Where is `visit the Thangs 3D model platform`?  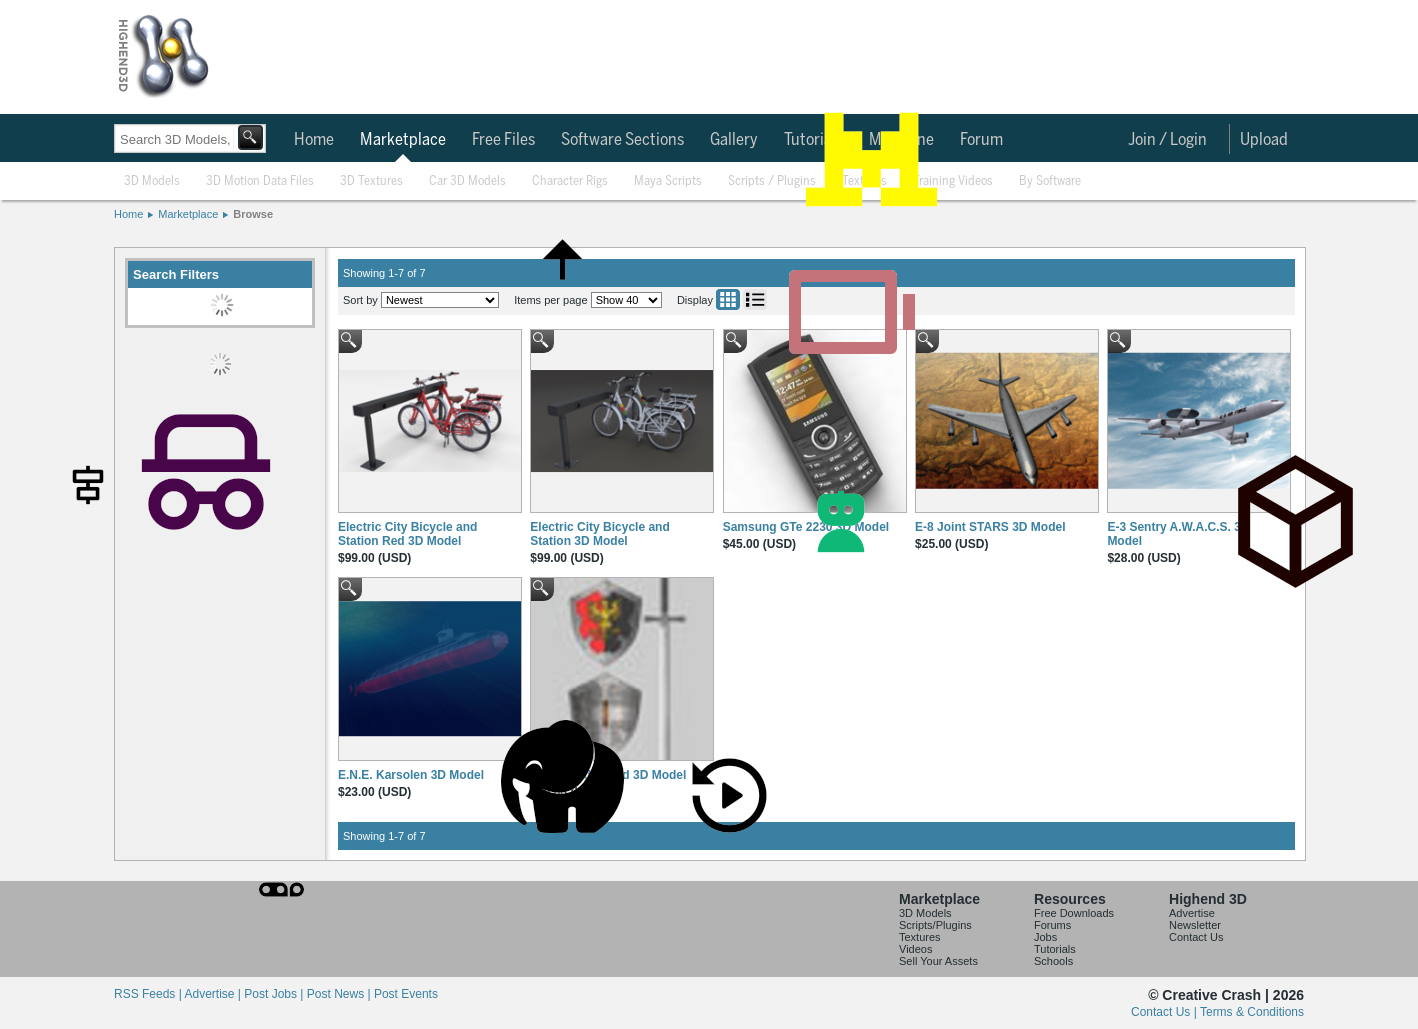
visit the Thangs 3D model platform is located at coordinates (281, 889).